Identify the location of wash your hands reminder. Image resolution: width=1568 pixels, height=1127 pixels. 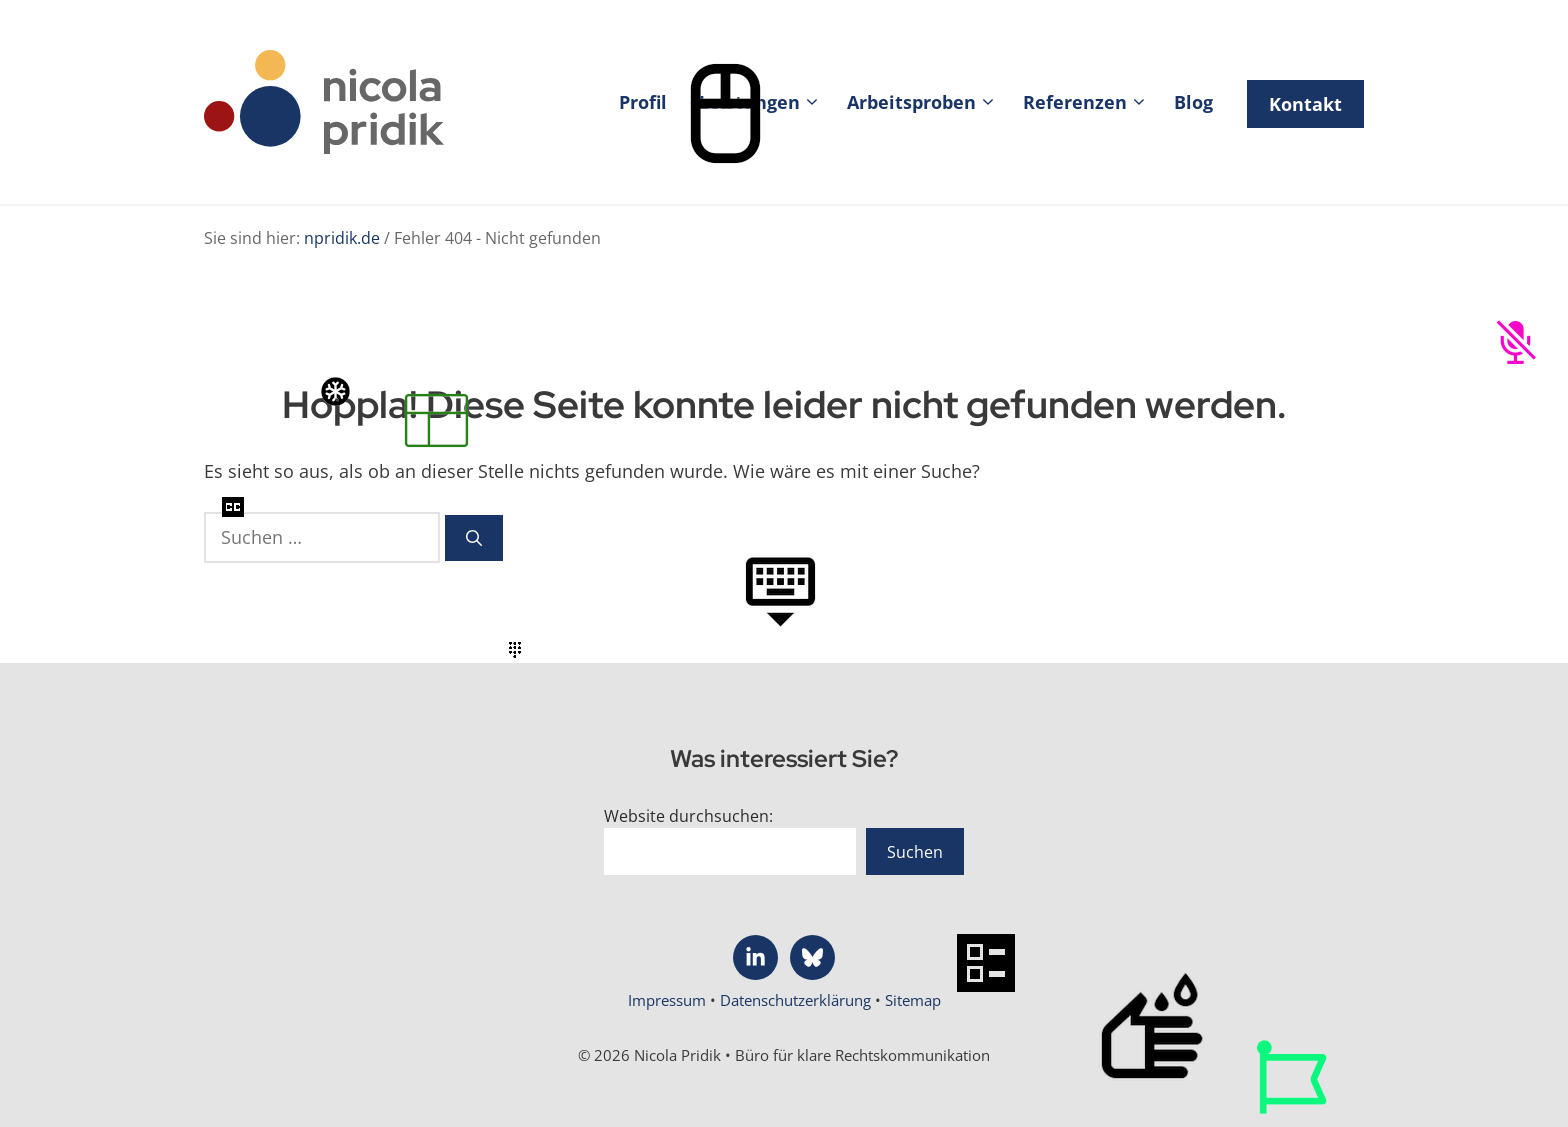
(1154, 1025).